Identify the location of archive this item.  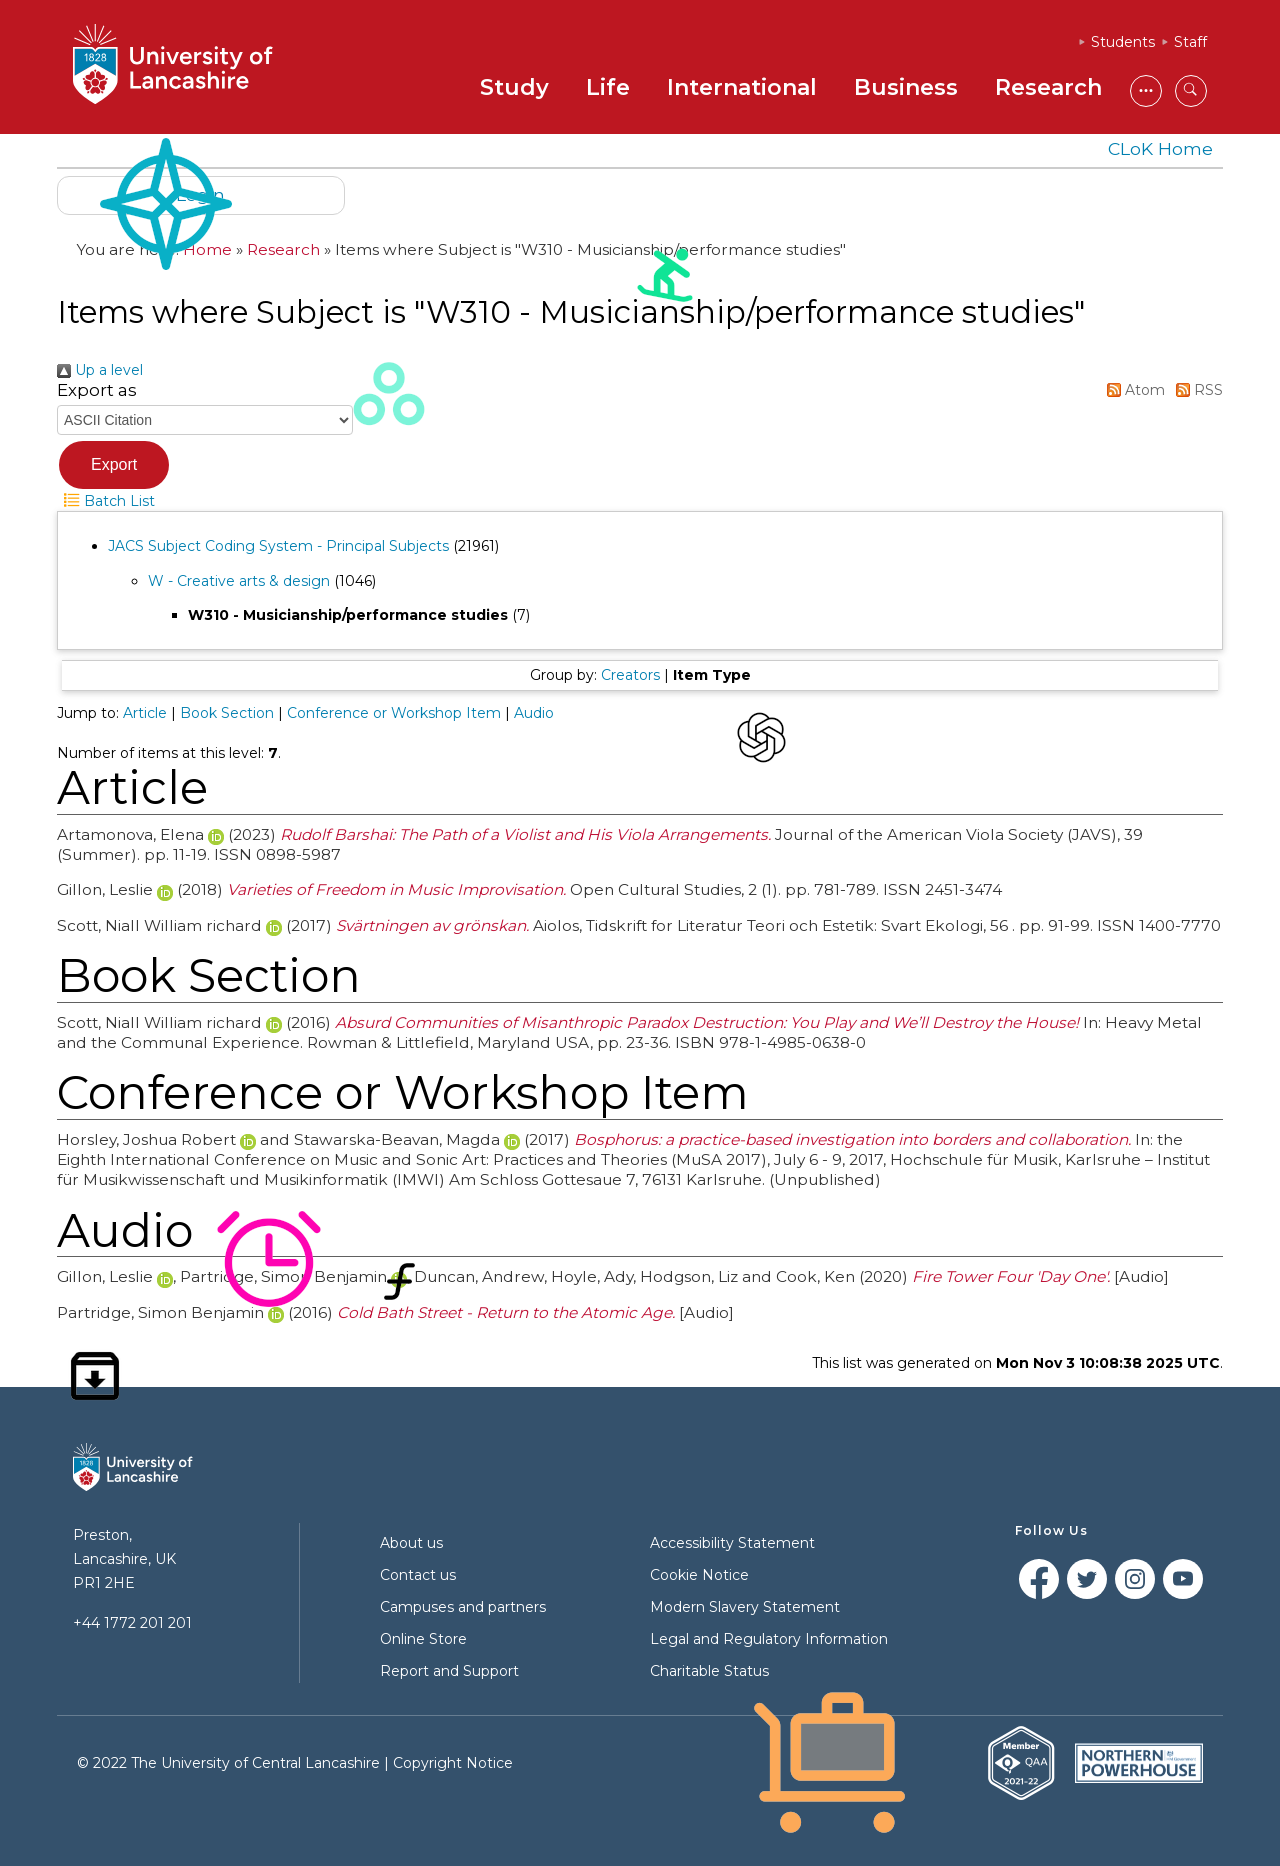
(95, 1376).